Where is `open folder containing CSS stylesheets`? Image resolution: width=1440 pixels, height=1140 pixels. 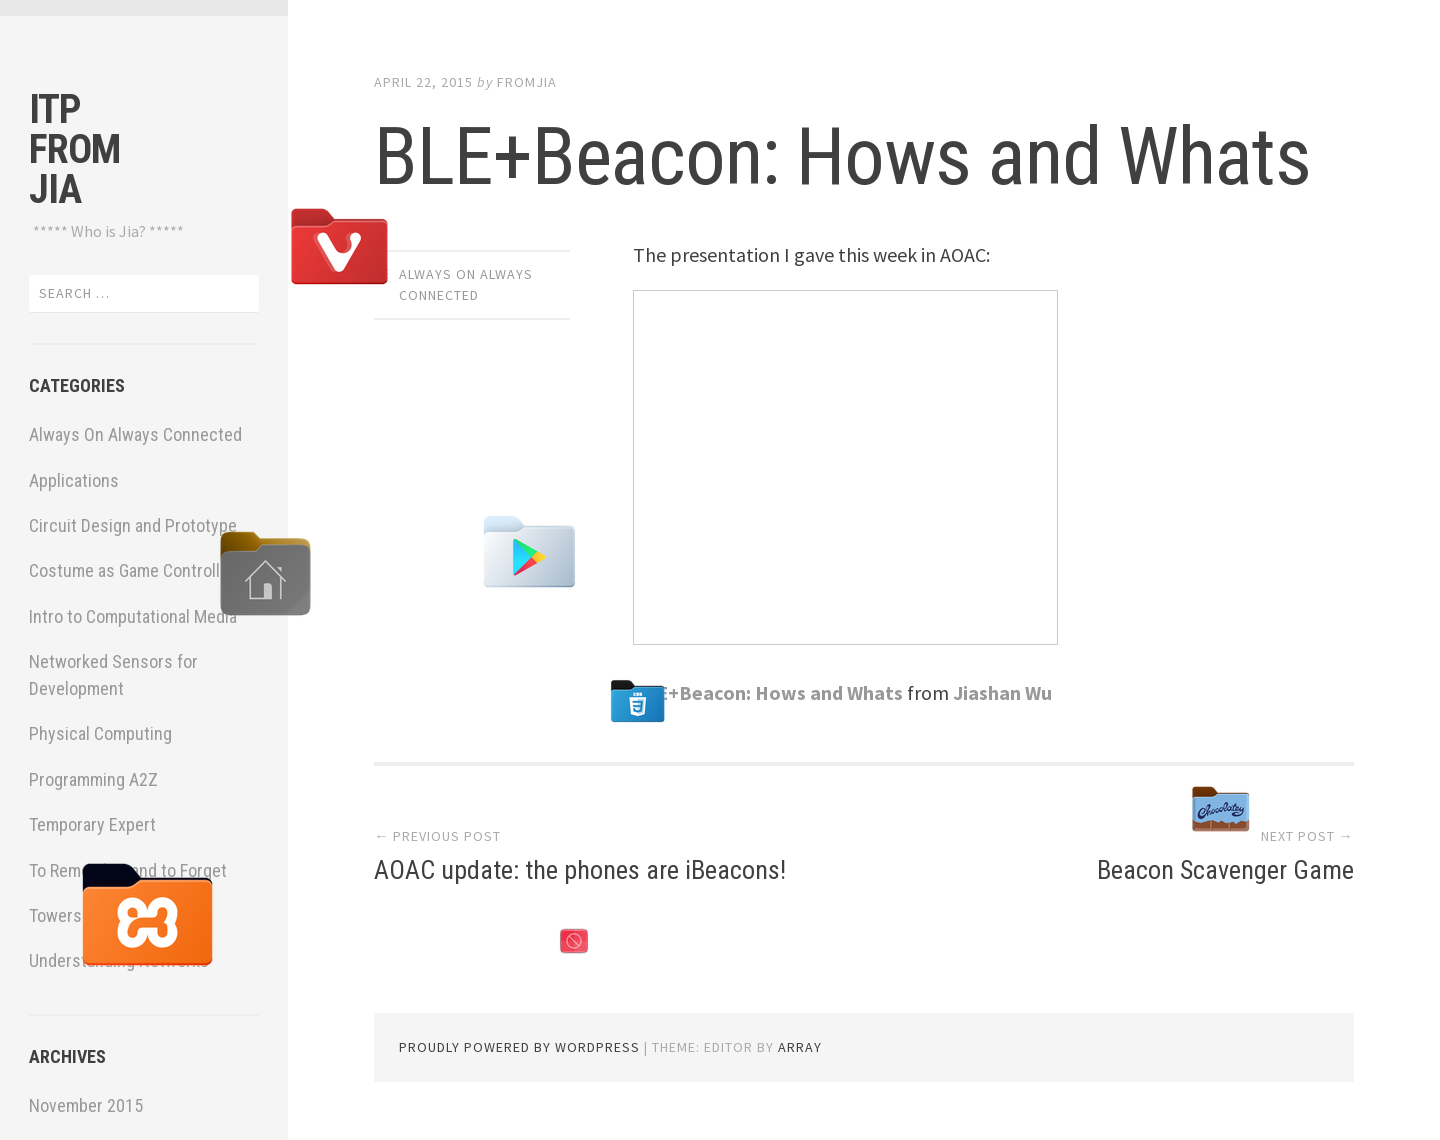 open folder containing CSS stylesheets is located at coordinates (637, 702).